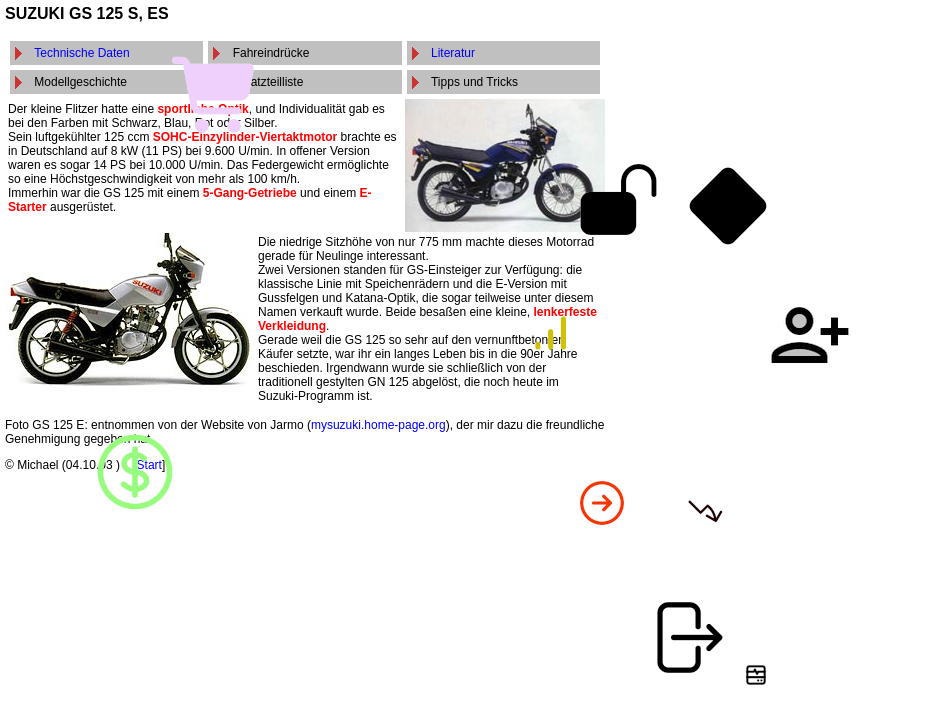 The image size is (945, 720). Describe the element at coordinates (810, 335) in the screenshot. I see `add a new contact or friend` at that location.